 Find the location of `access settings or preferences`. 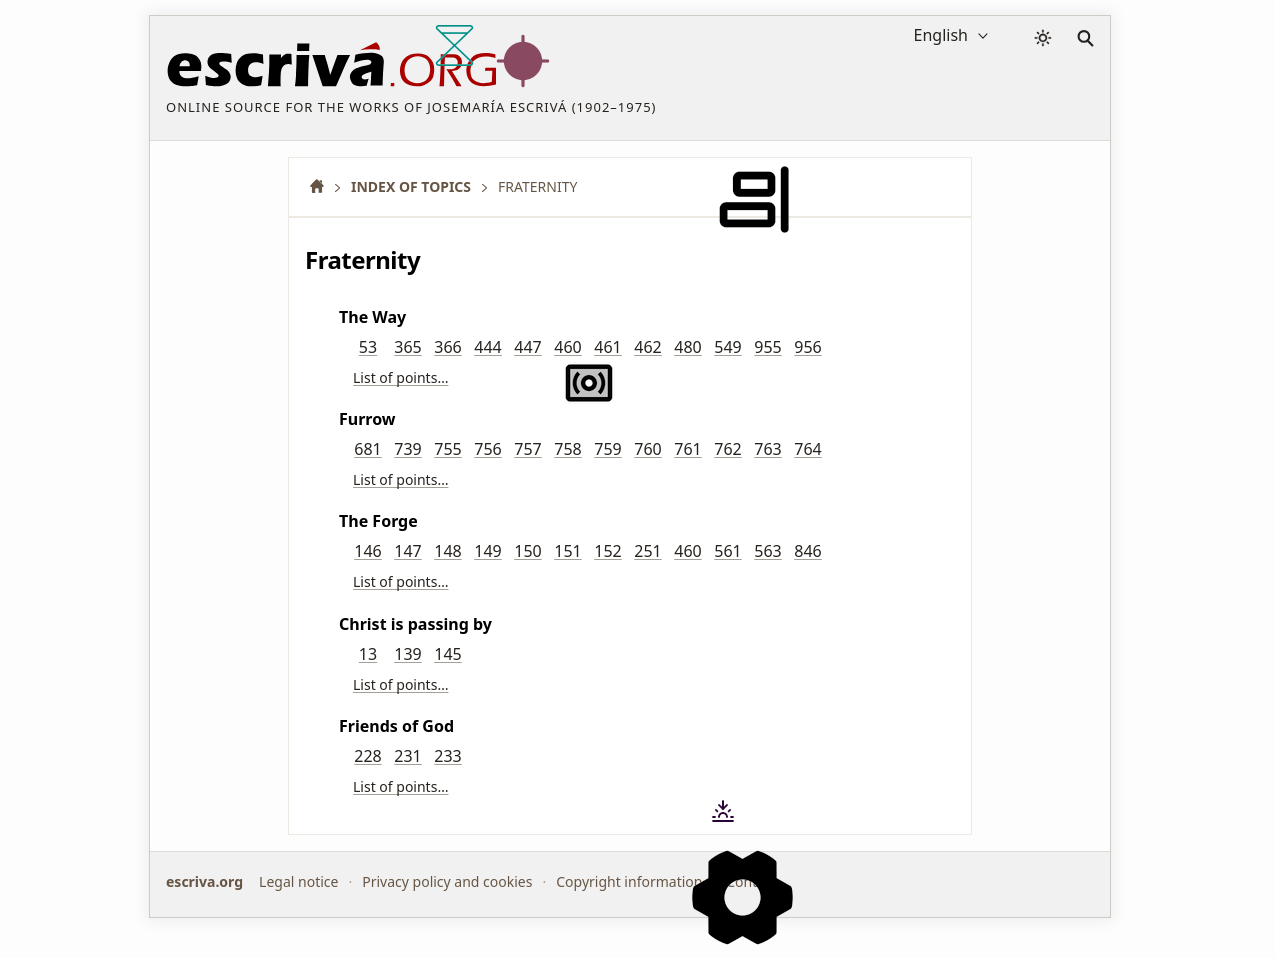

access settings or preferences is located at coordinates (742, 897).